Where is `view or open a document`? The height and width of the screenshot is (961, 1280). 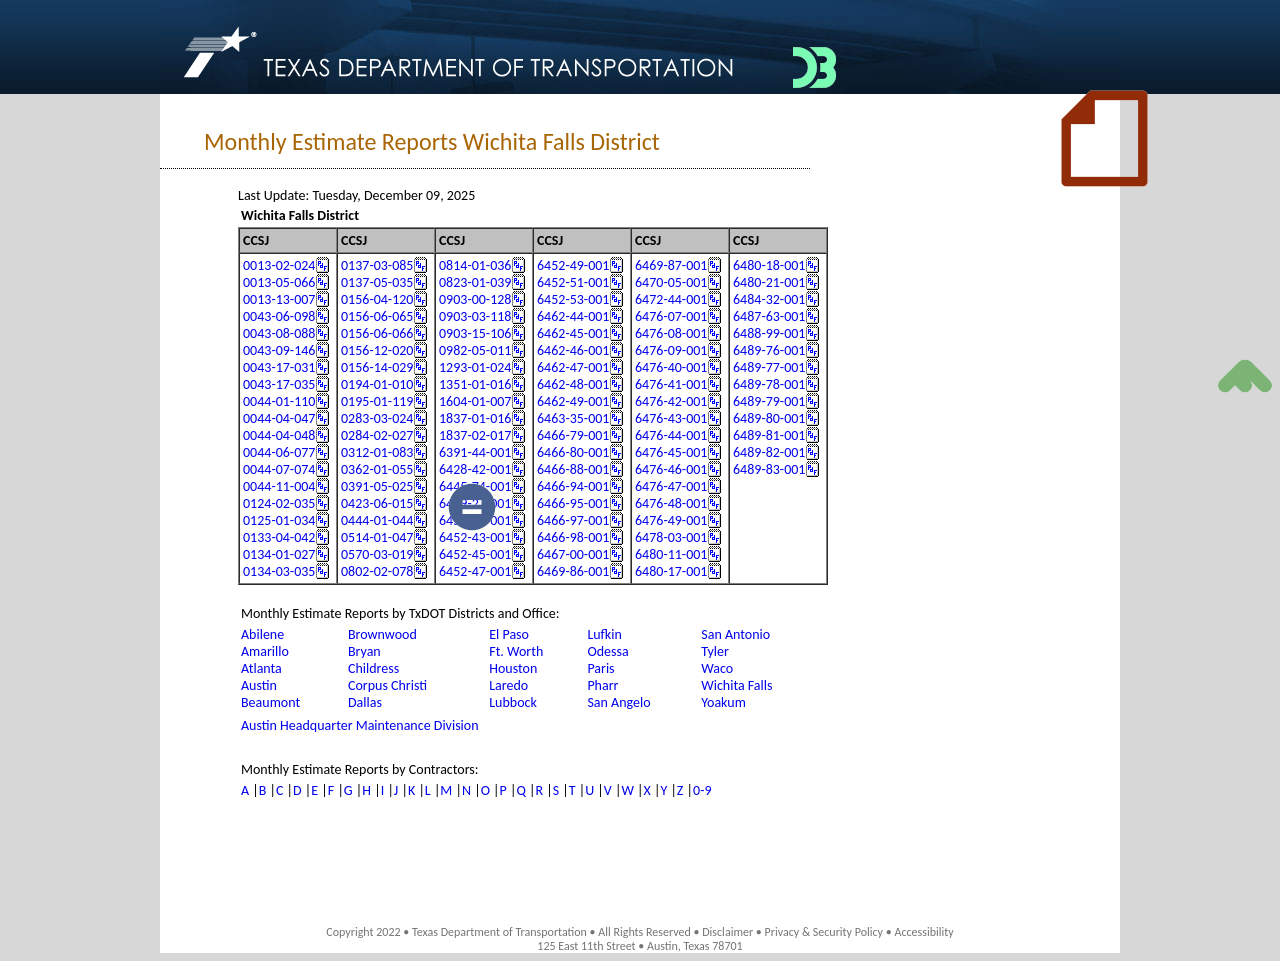 view or open a document is located at coordinates (1104, 138).